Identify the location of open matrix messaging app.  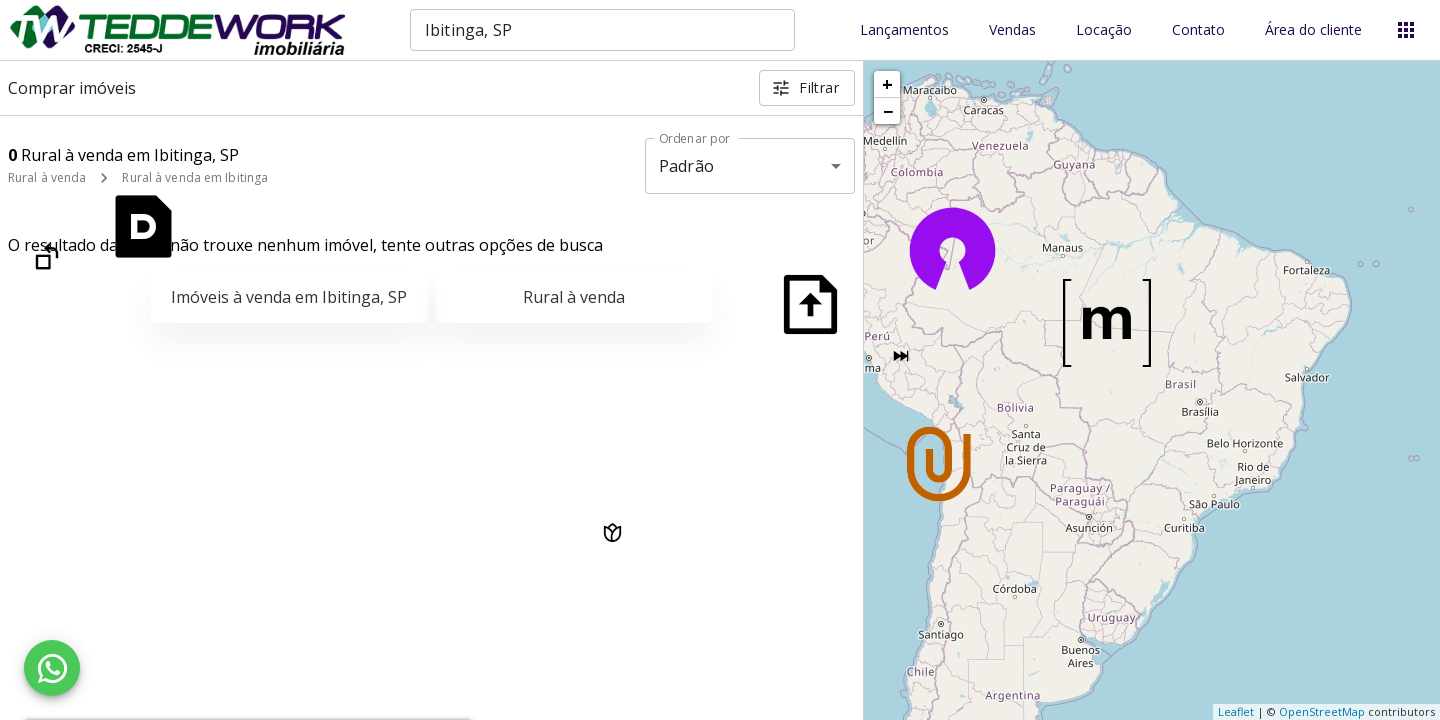
(1107, 323).